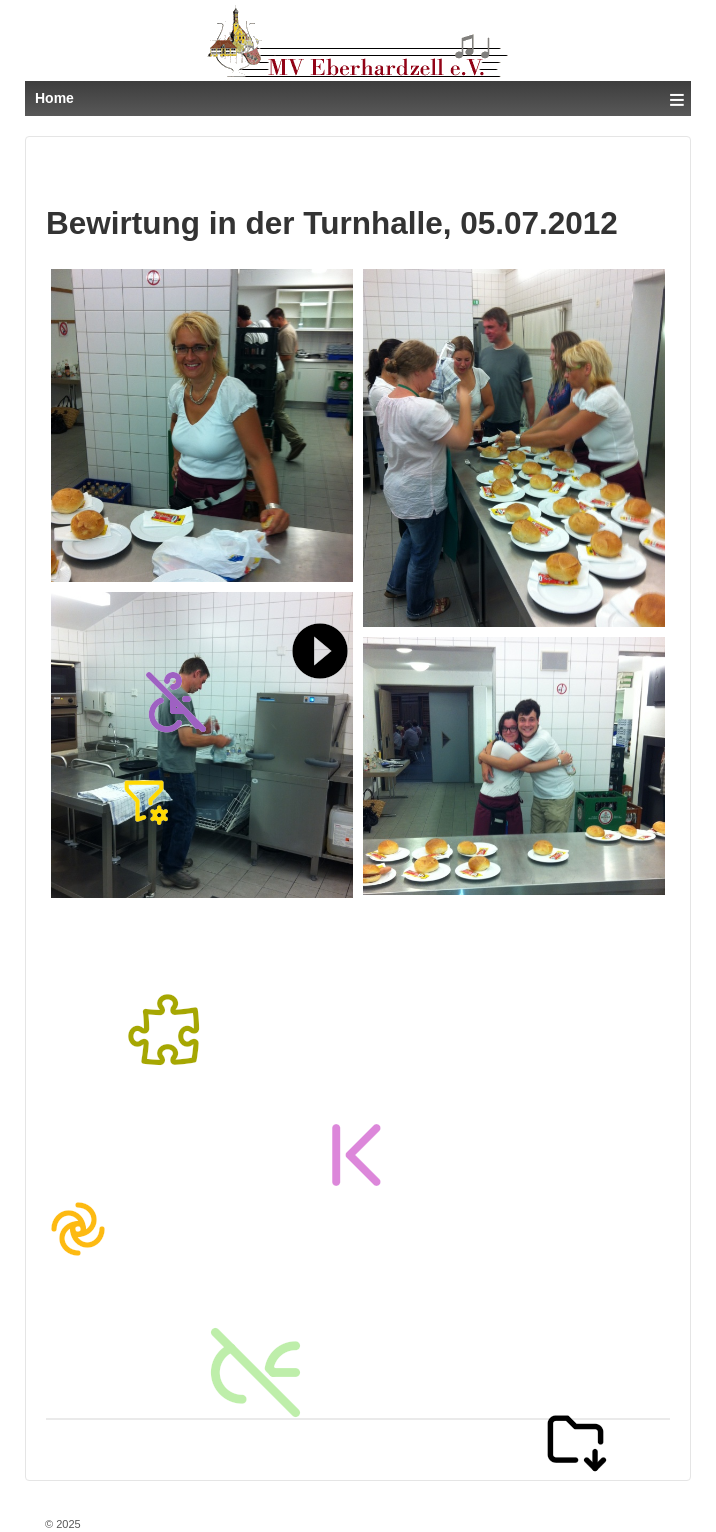 The width and height of the screenshot is (716, 1532). What do you see at coordinates (165, 1031) in the screenshot?
I see `access plugins or extensions` at bounding box center [165, 1031].